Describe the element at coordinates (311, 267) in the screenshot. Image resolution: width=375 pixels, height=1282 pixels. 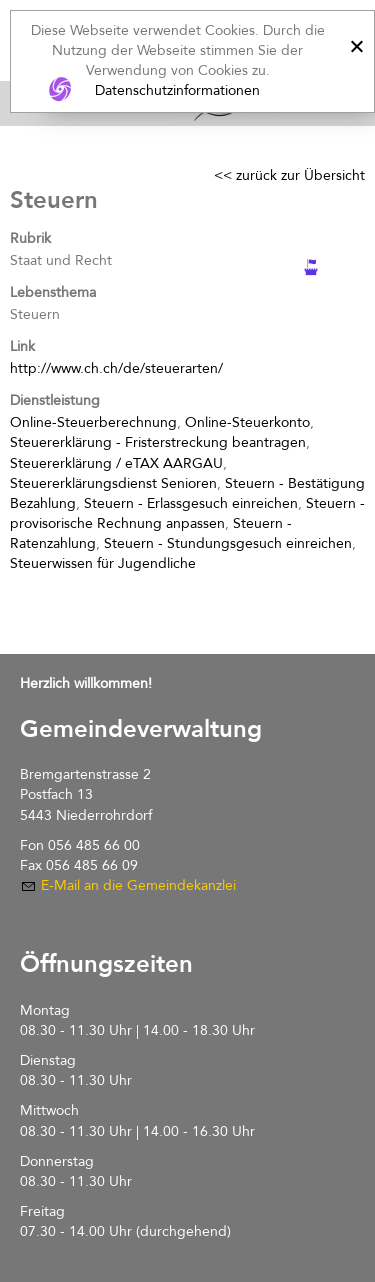
I see `capture the flag or territory marker` at that location.